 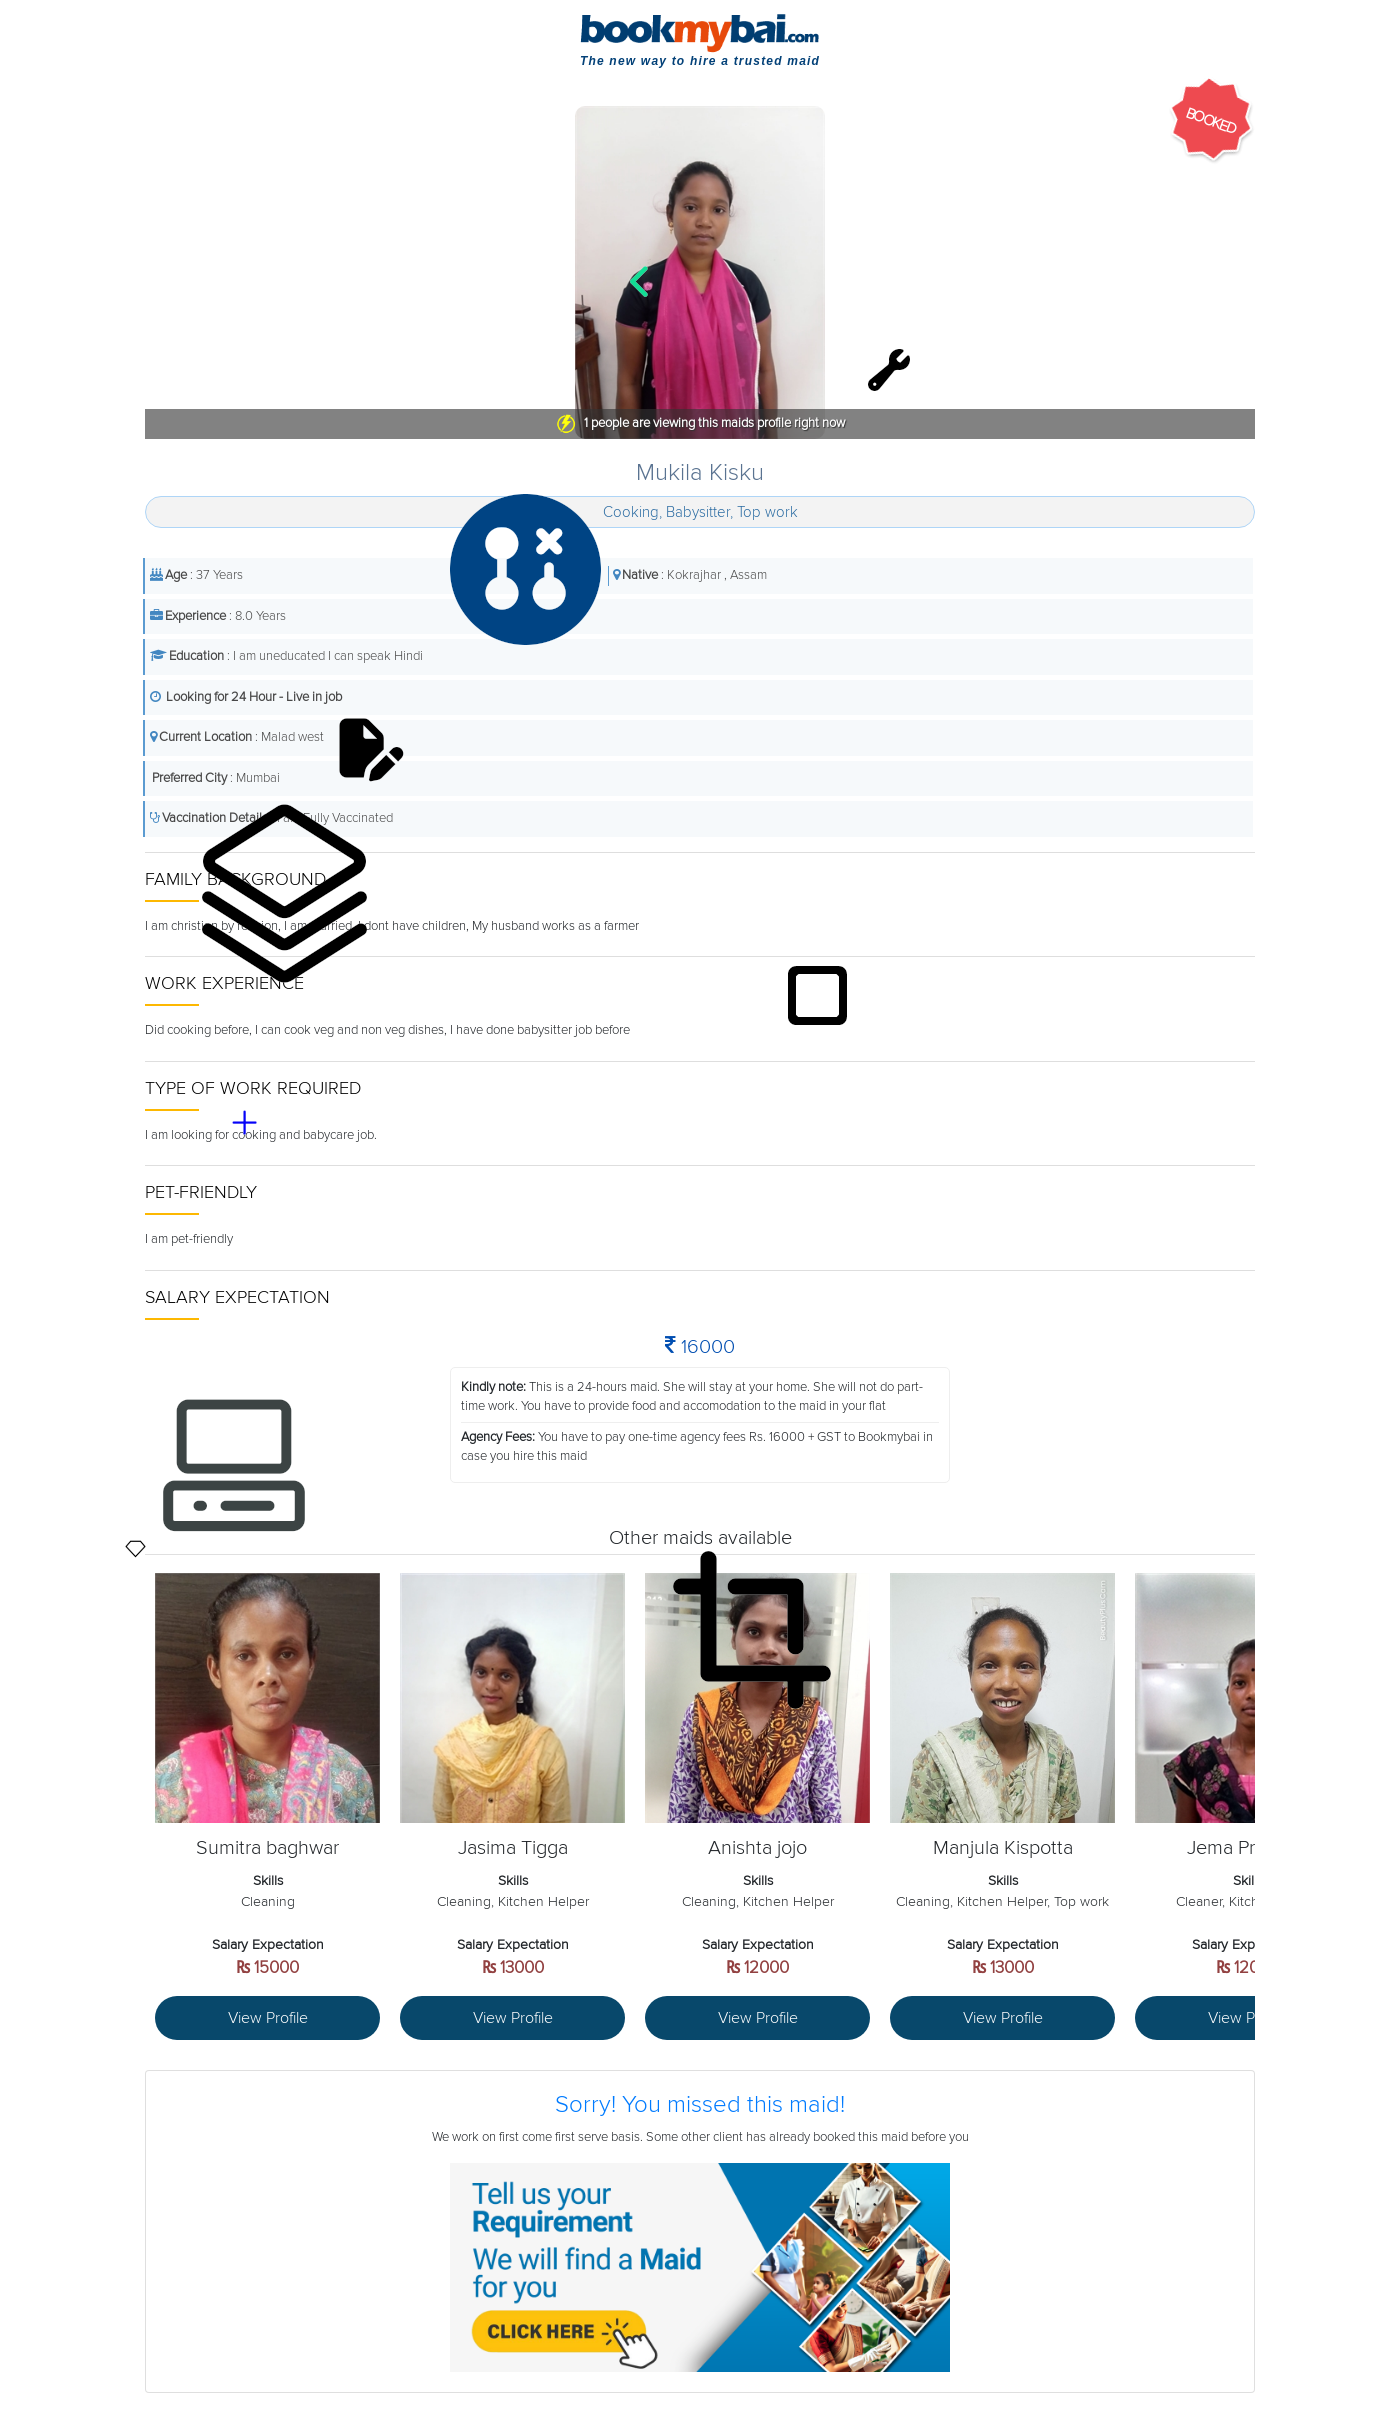 I want to click on view stacked layers or items, so click(x=284, y=891).